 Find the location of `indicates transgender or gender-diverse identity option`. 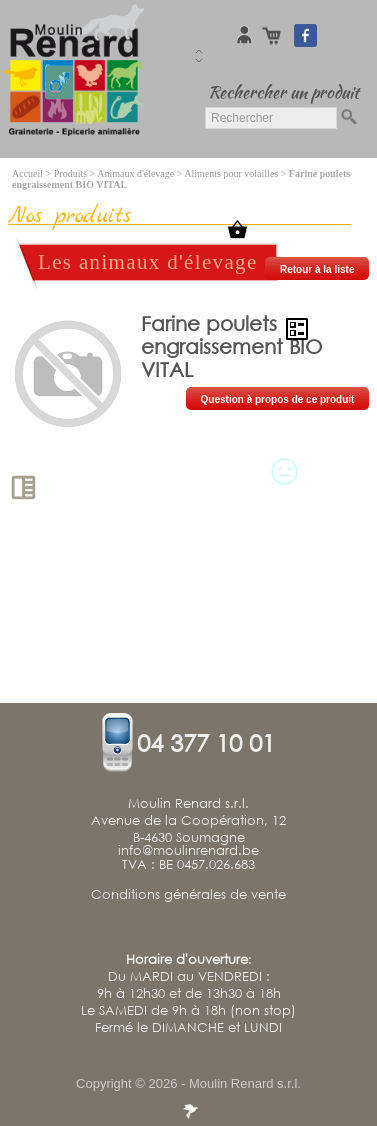

indicates transgender or gender-diverse identity option is located at coordinates (59, 82).